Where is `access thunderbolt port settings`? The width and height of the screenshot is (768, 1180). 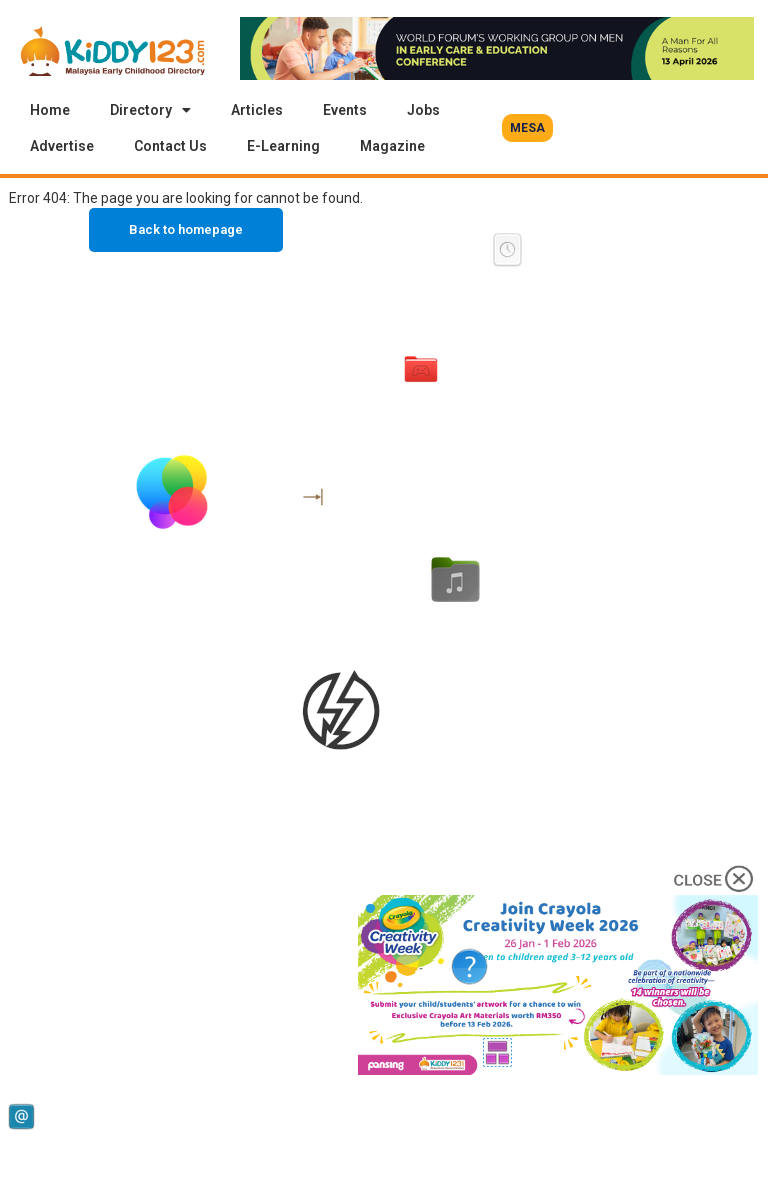
access thunderbolt port settings is located at coordinates (341, 711).